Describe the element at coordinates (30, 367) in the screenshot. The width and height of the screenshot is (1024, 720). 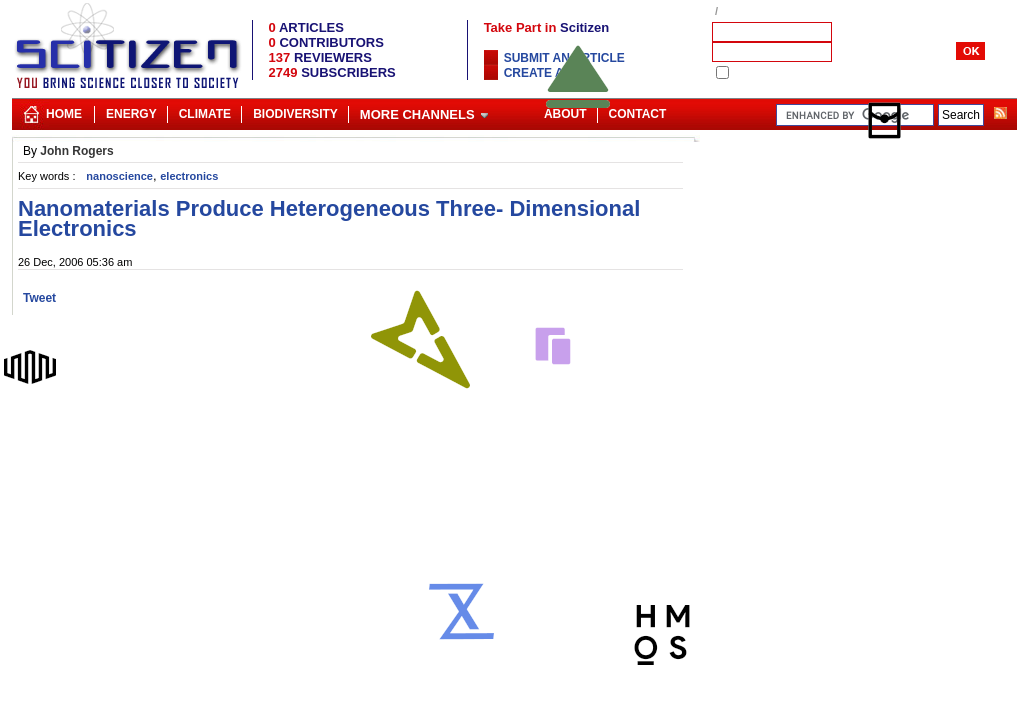
I see `equinix metal logo` at that location.